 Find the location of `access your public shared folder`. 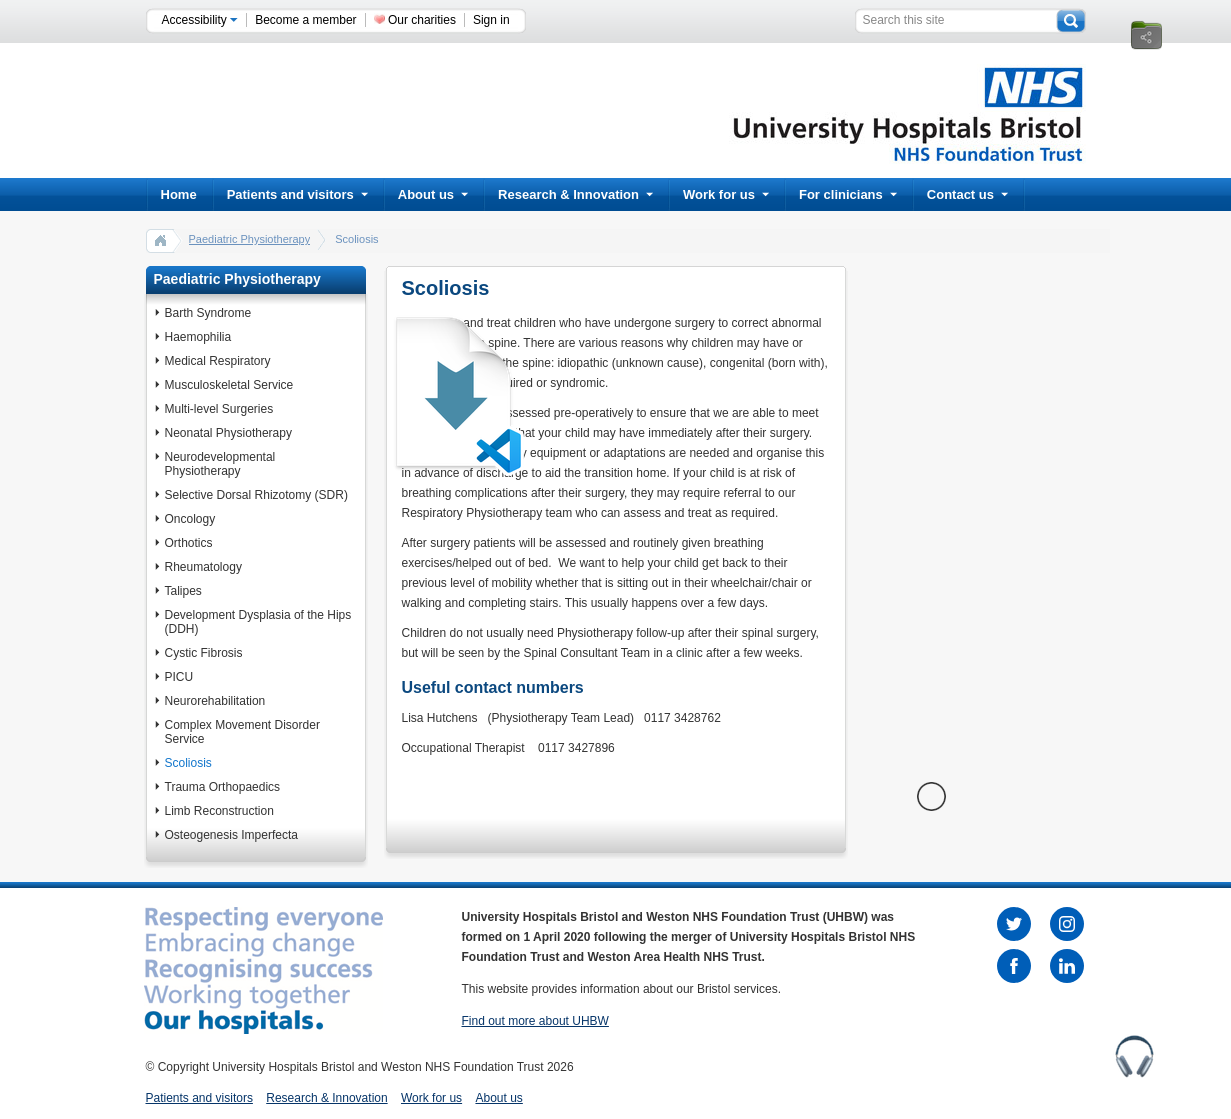

access your public shared folder is located at coordinates (1146, 34).